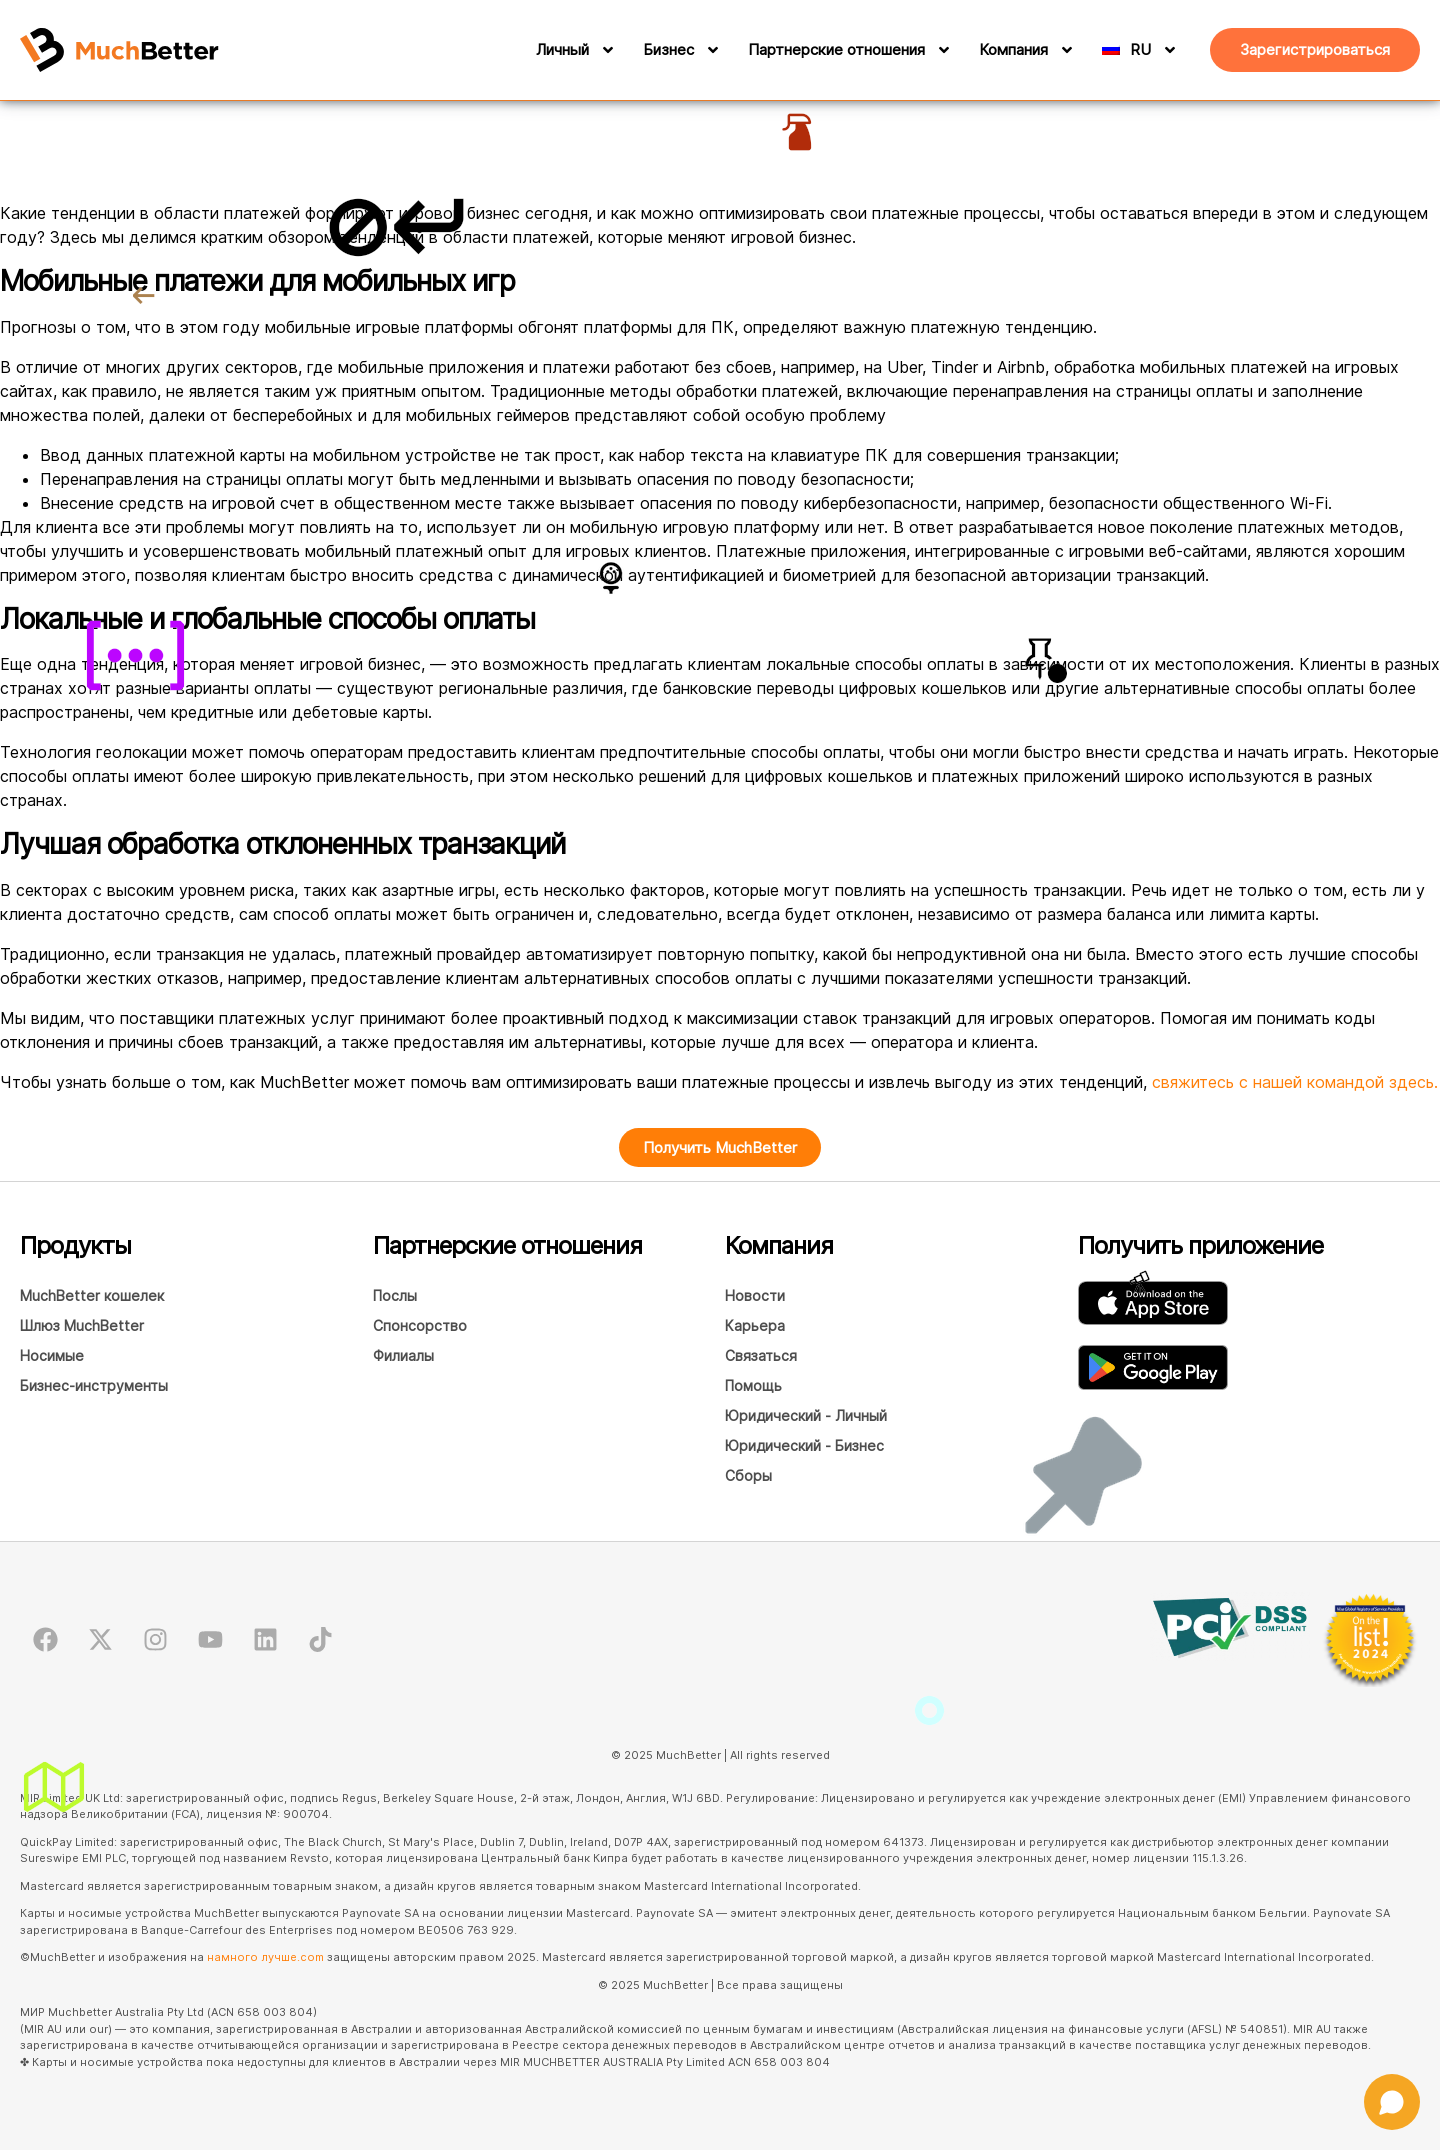 This screenshot has width=1440, height=2150. I want to click on access golf scores or tracking, so click(611, 578).